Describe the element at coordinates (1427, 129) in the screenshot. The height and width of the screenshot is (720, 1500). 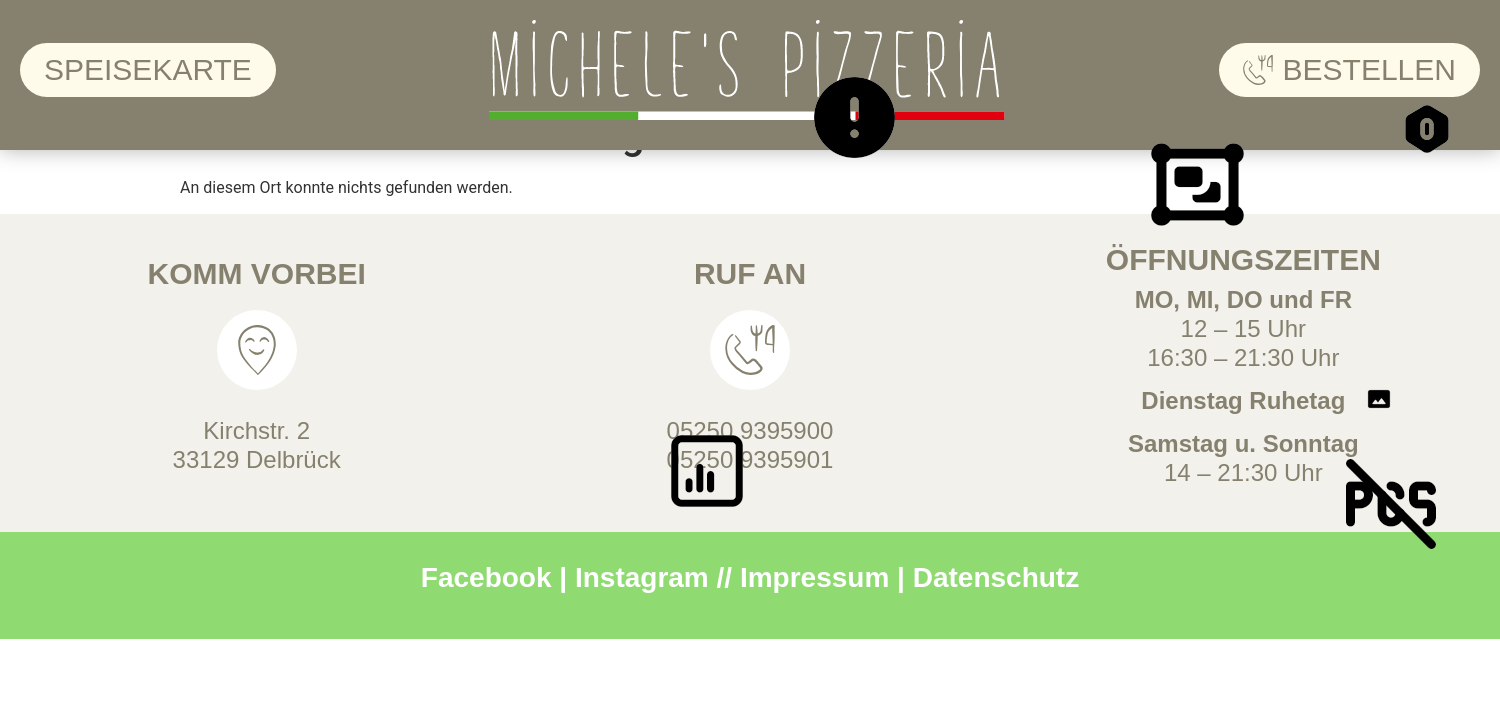
I see `indicates zero items or empty count` at that location.